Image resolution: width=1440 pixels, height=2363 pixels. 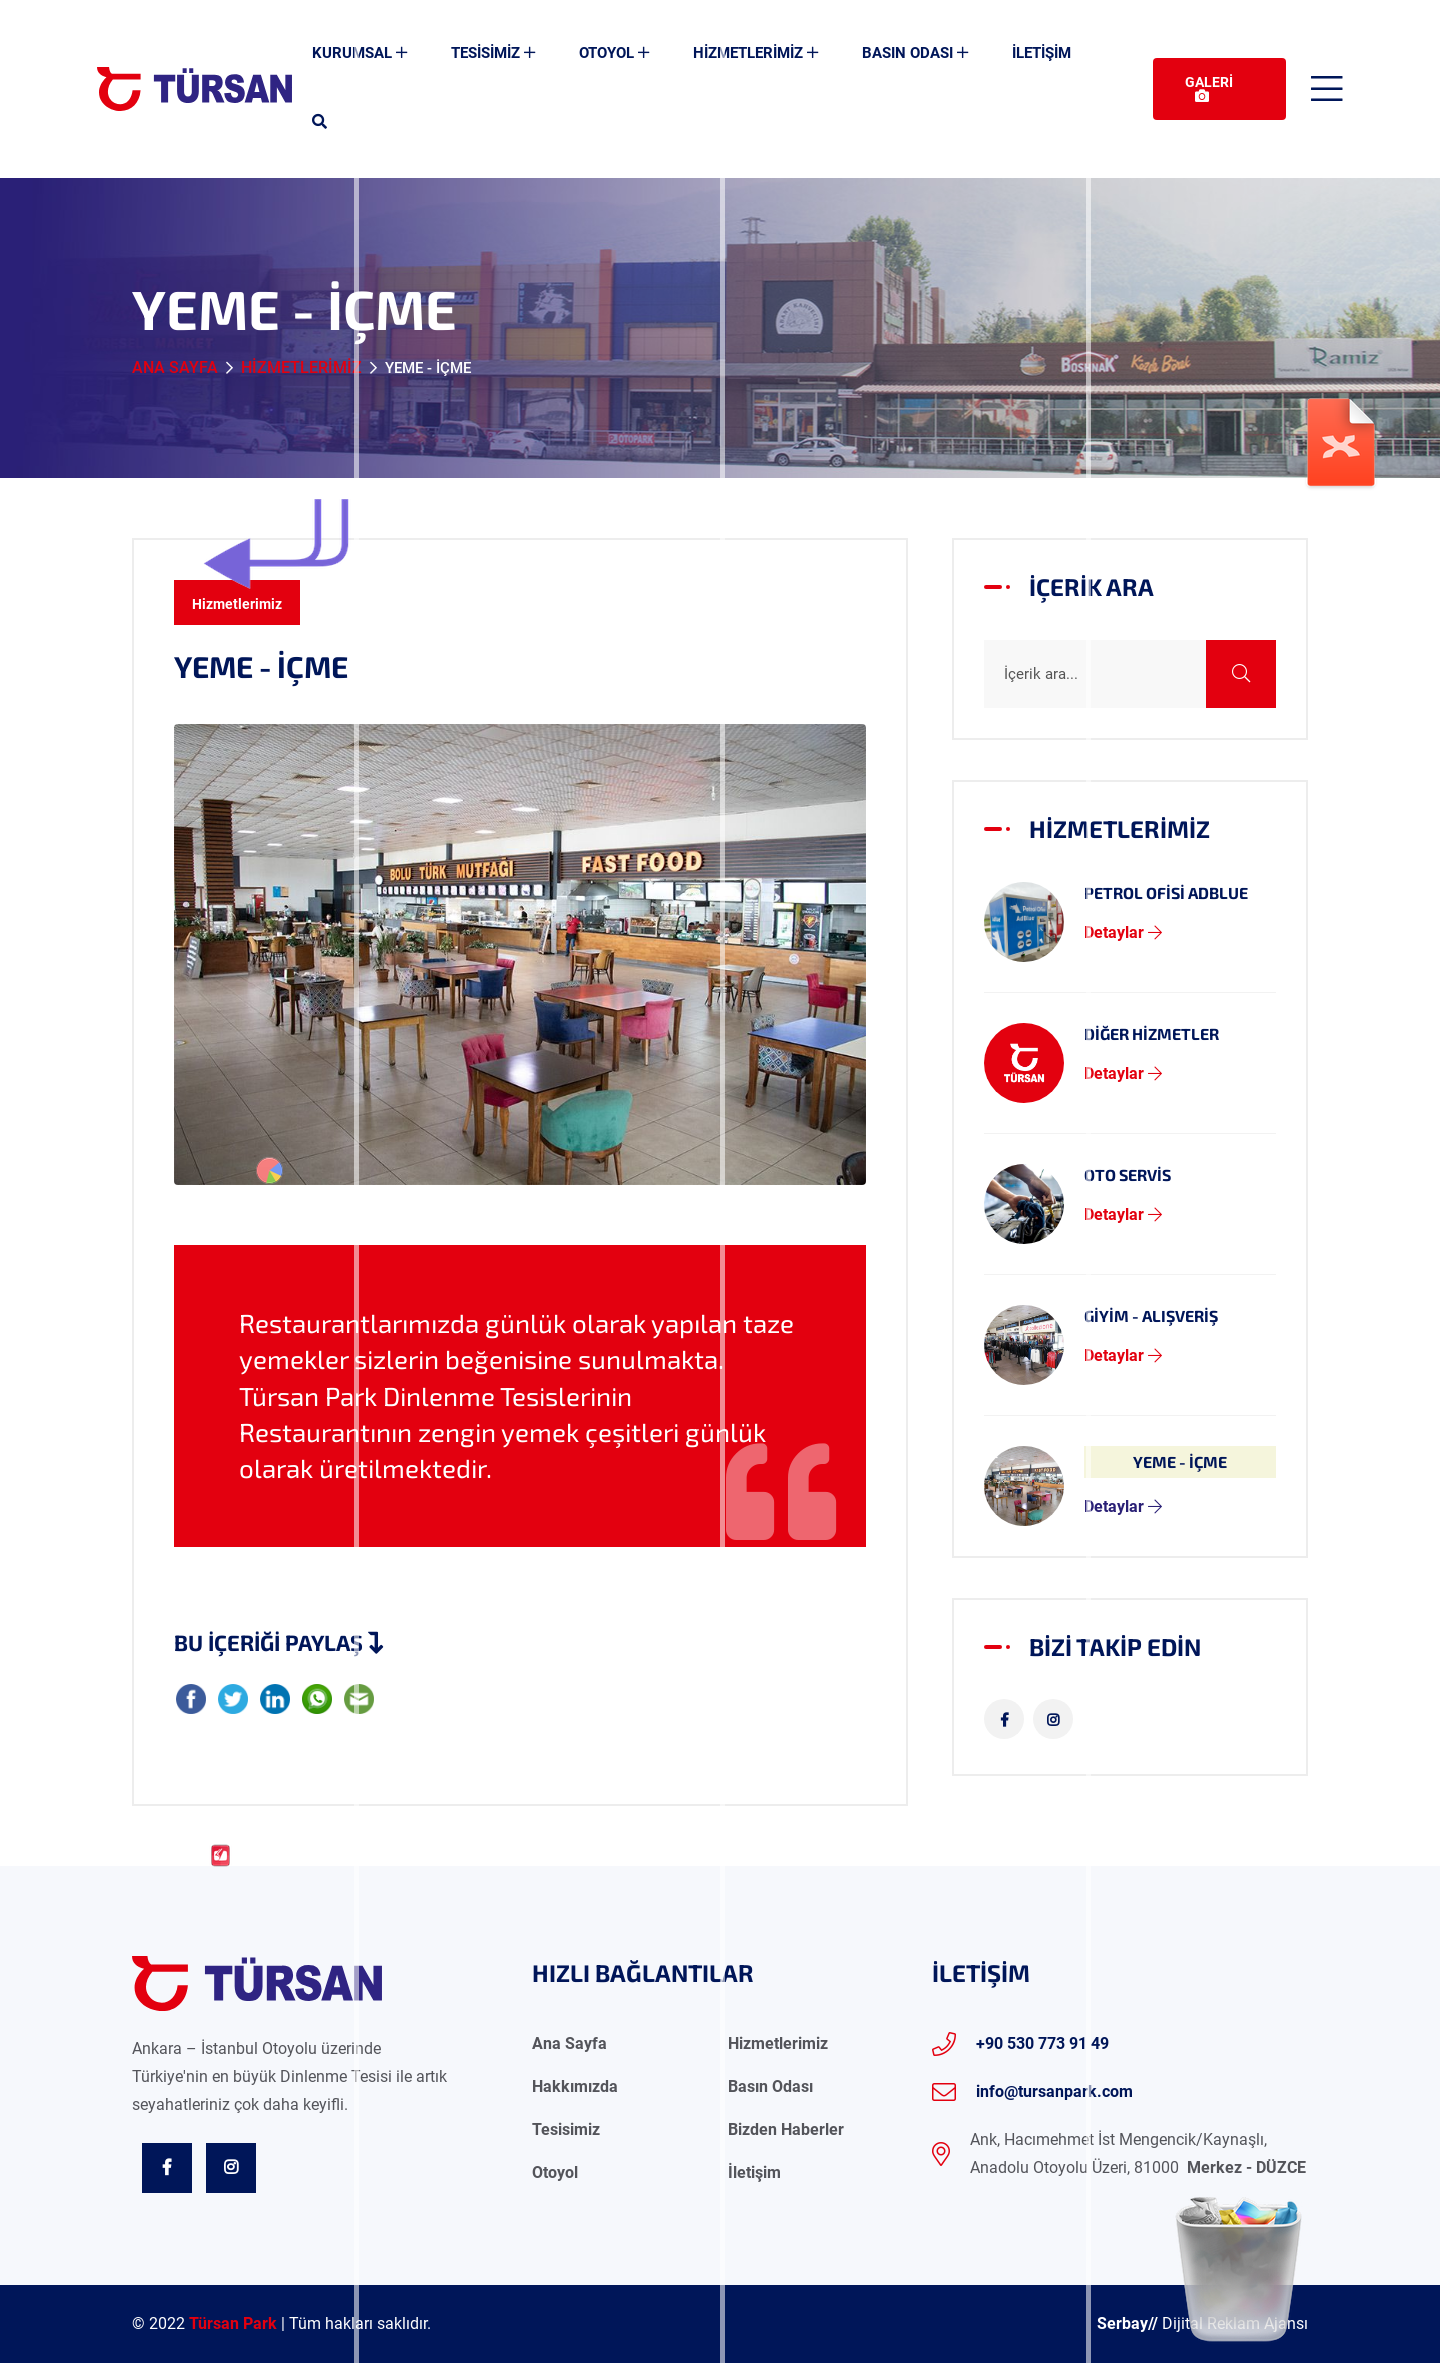 What do you see at coordinates (220, 1855) in the screenshot?
I see `an eps vector file` at bounding box center [220, 1855].